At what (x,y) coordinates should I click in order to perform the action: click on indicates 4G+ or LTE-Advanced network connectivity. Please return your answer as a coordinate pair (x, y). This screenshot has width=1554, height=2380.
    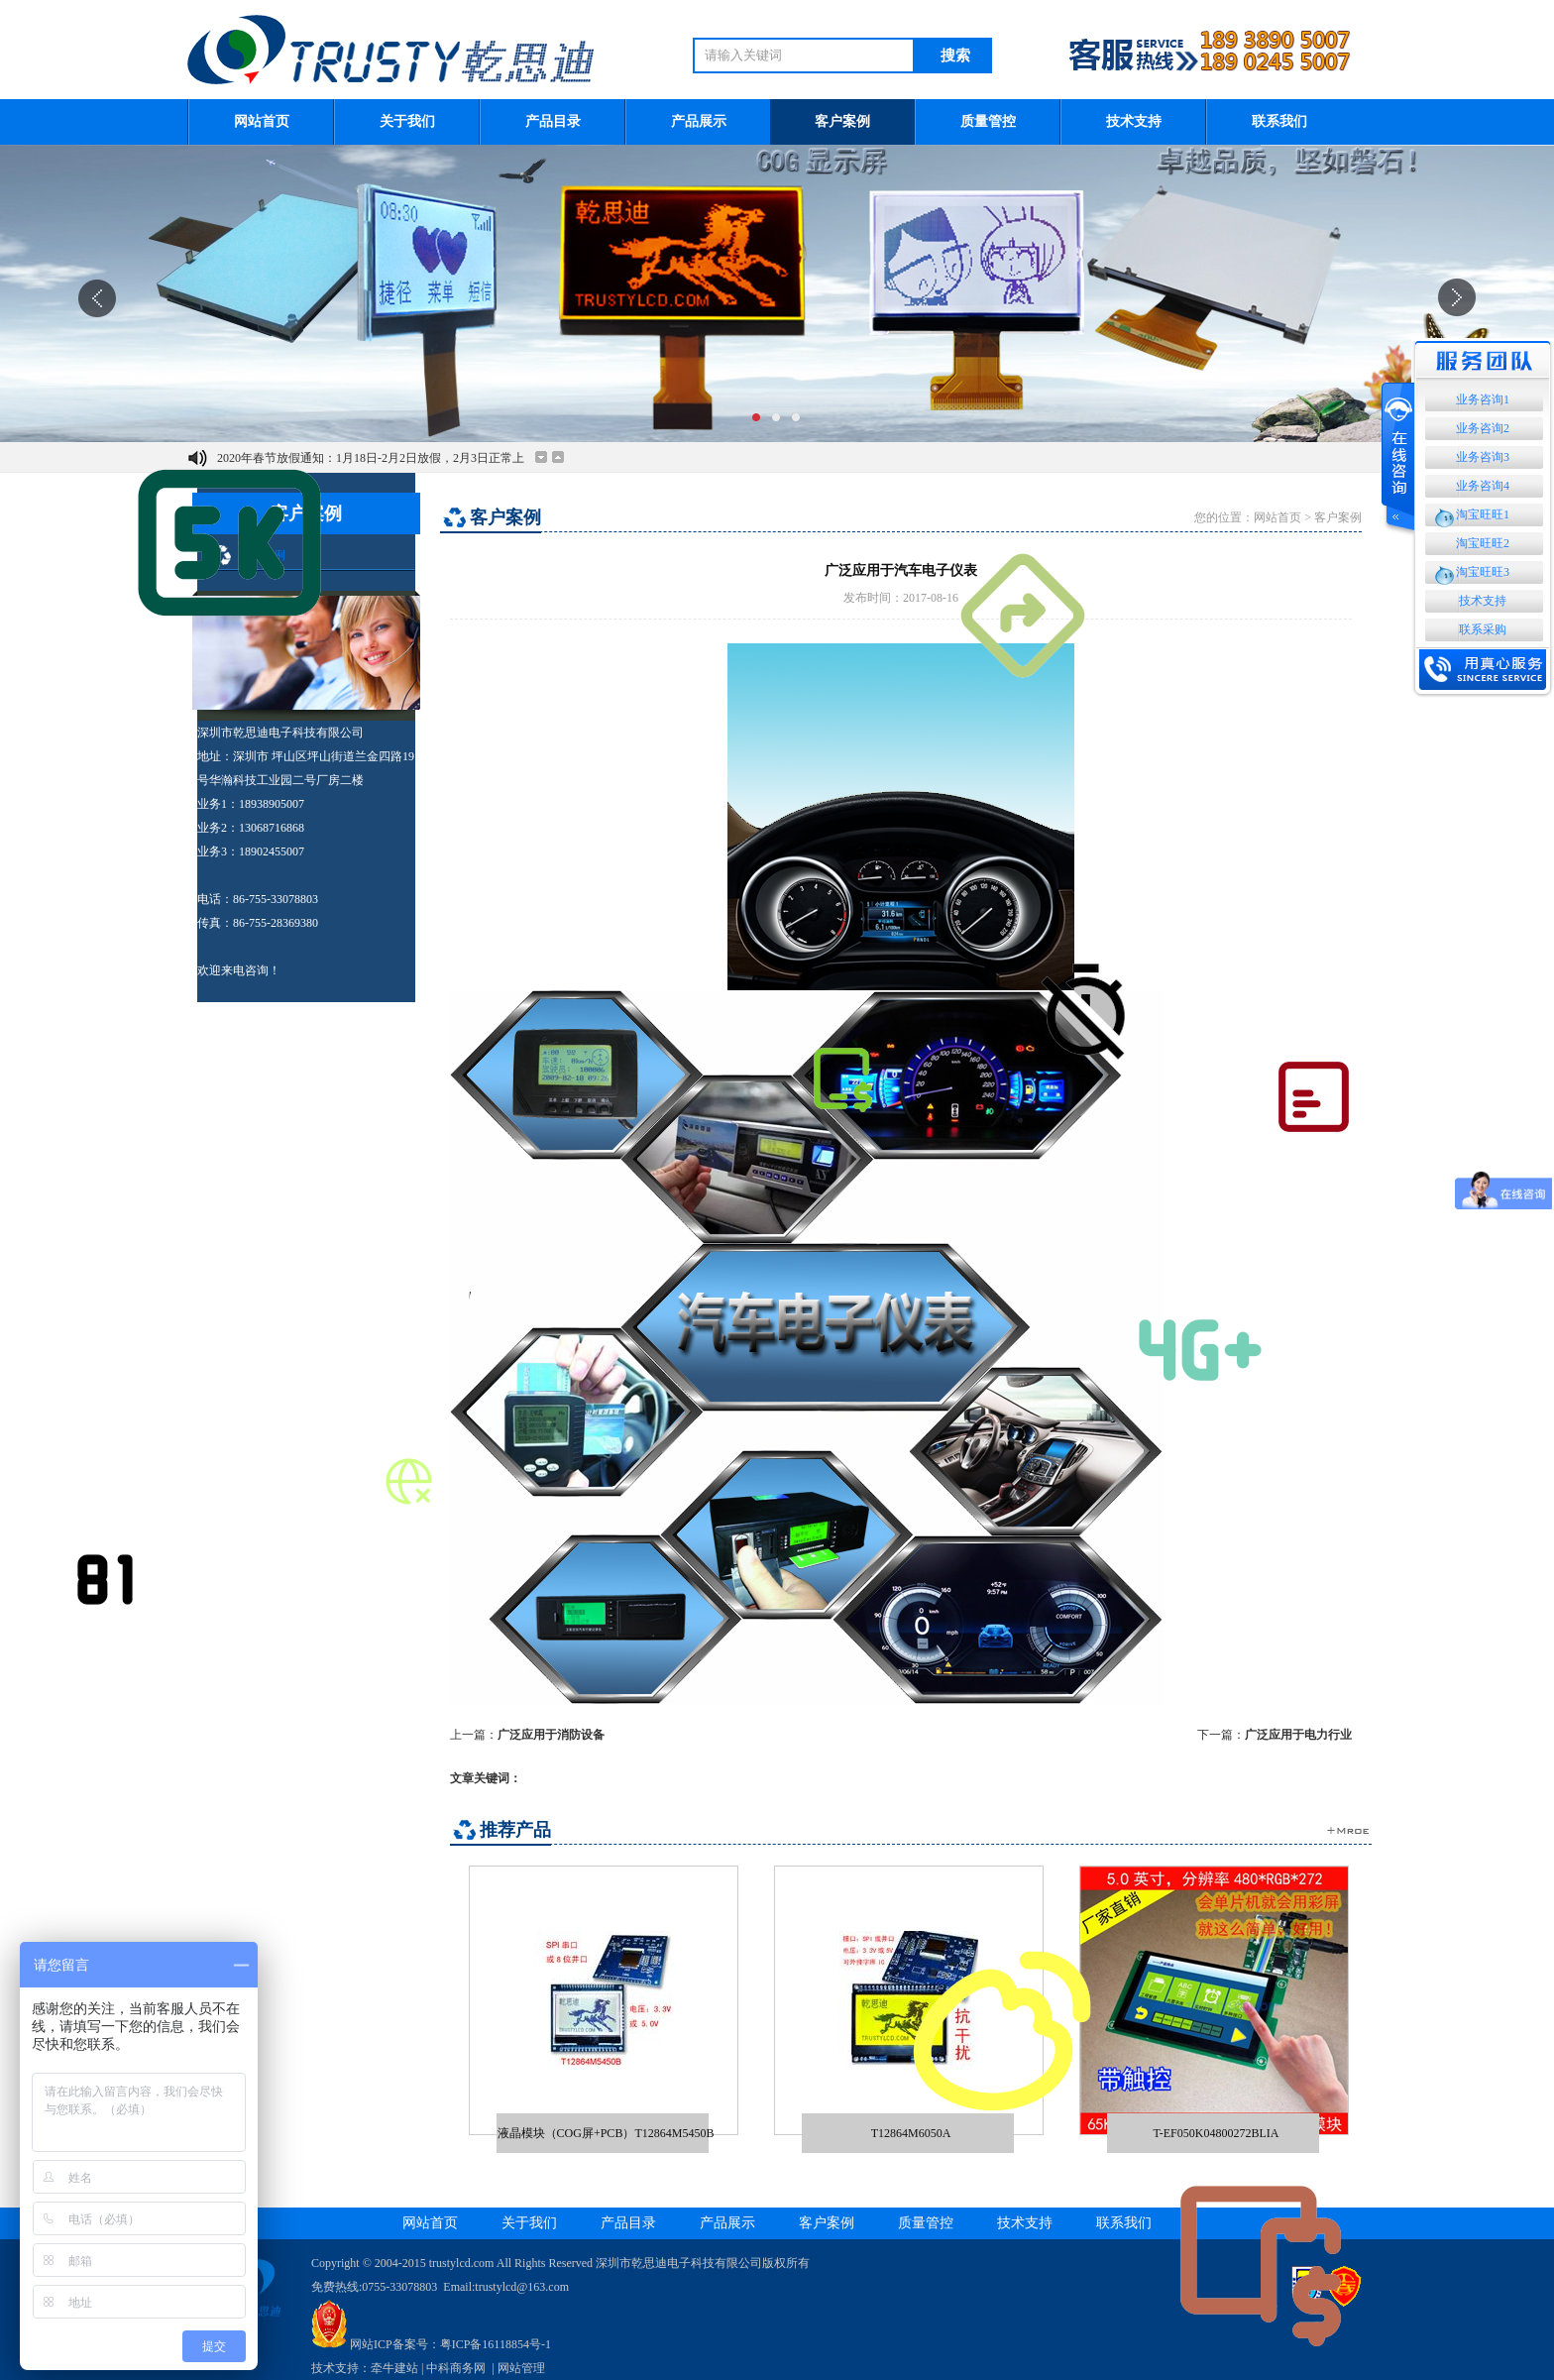
    Looking at the image, I should click on (1200, 1350).